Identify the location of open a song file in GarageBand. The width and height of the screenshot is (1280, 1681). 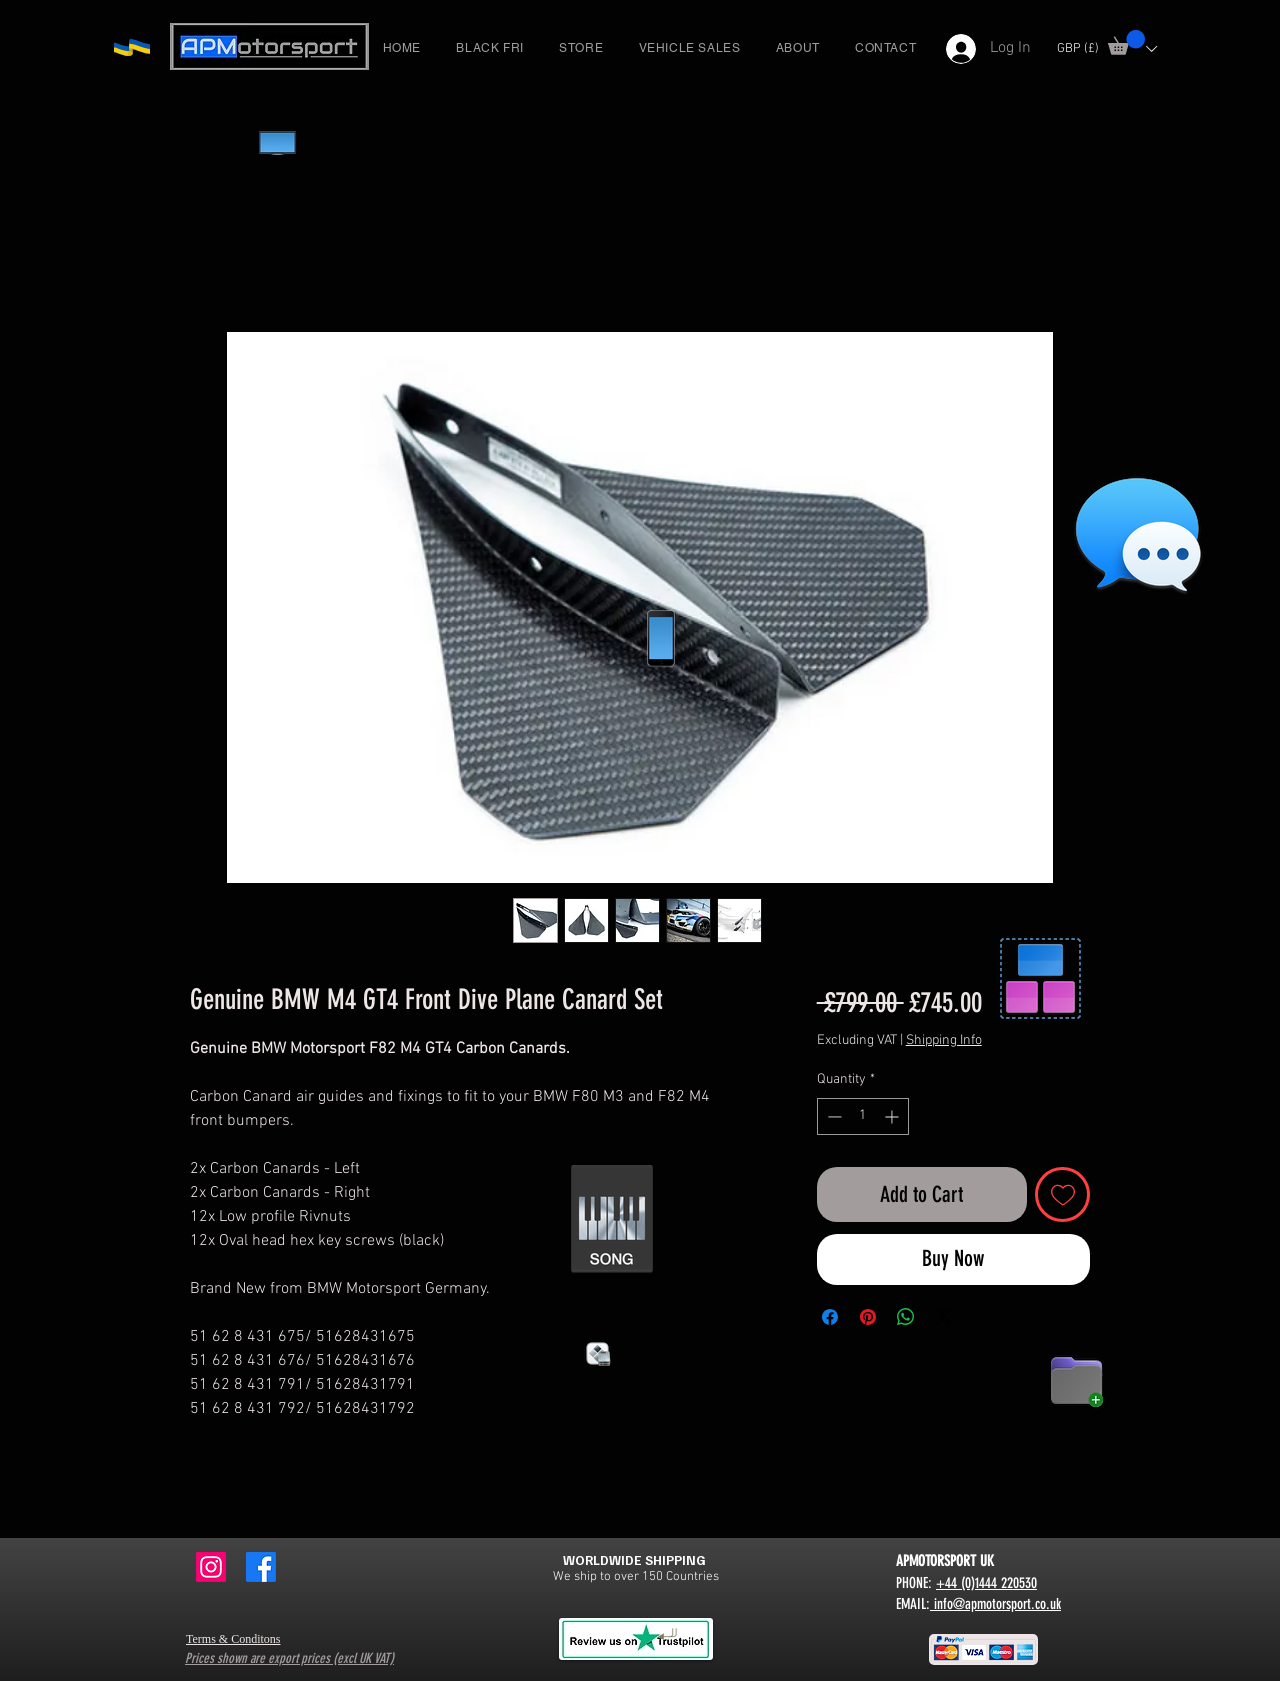
(612, 1221).